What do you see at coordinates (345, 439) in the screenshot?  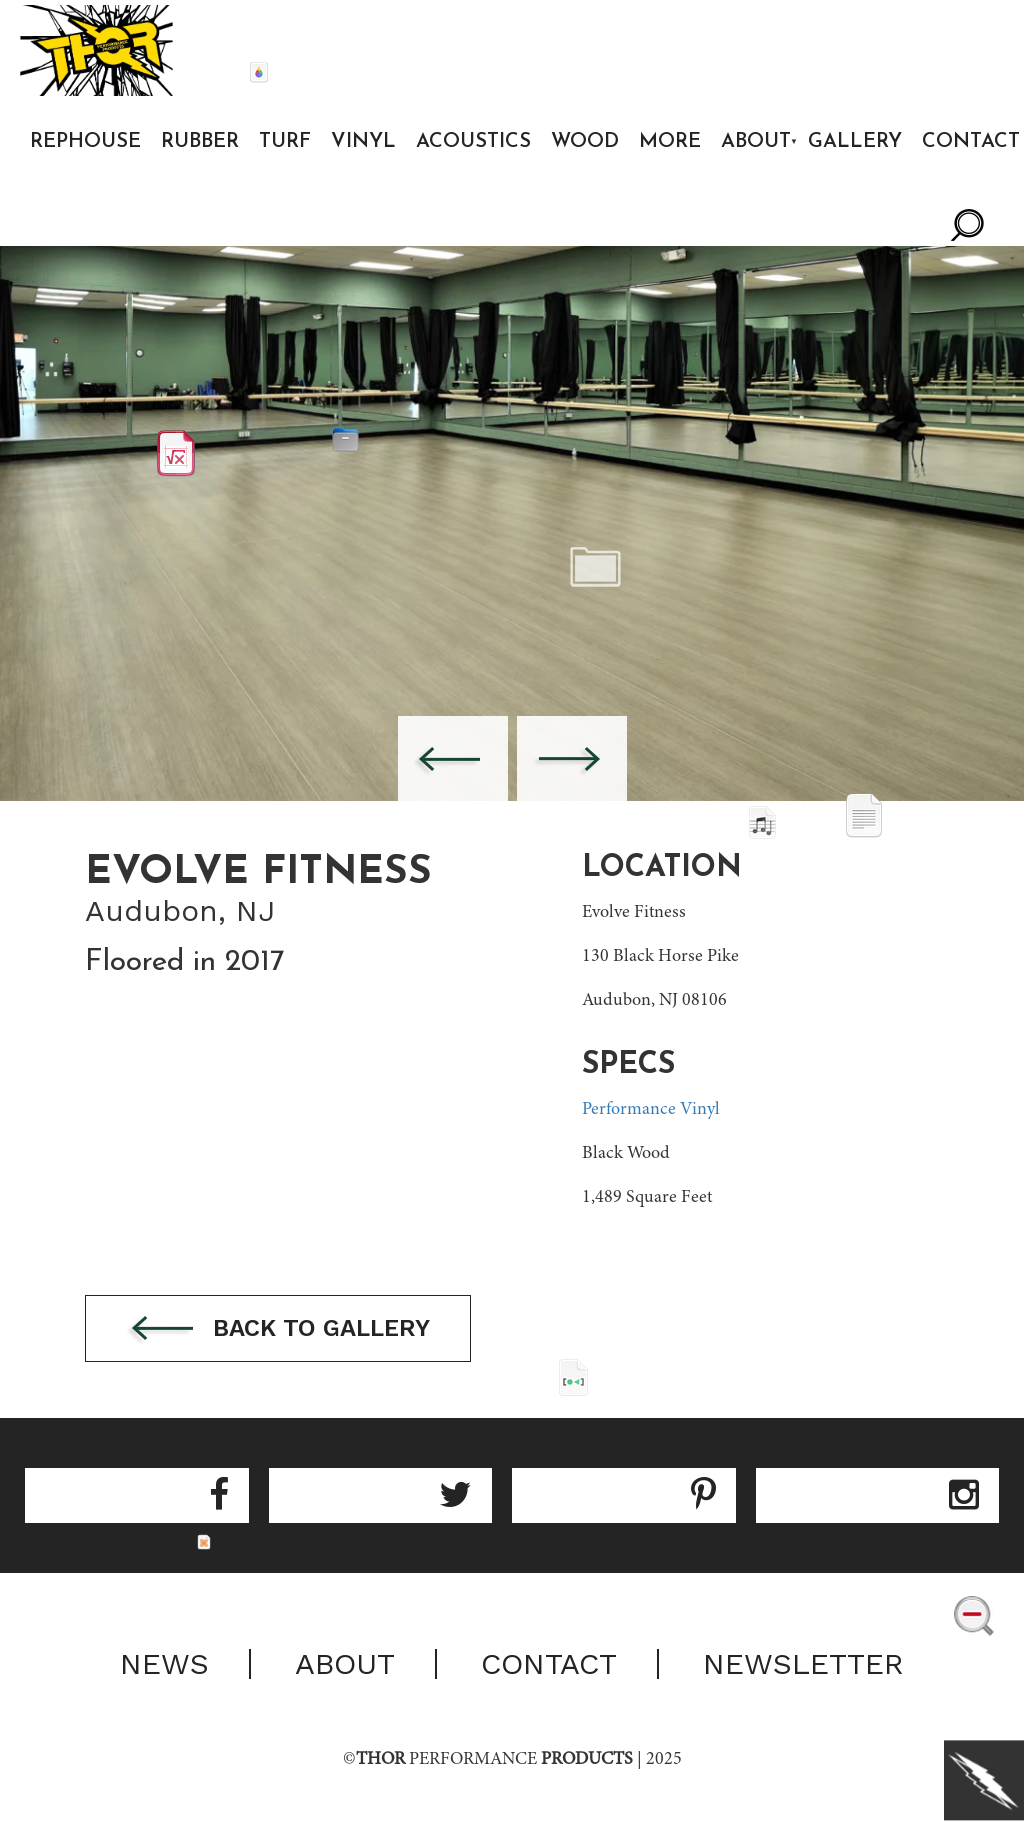 I see `open the file manager application` at bounding box center [345, 439].